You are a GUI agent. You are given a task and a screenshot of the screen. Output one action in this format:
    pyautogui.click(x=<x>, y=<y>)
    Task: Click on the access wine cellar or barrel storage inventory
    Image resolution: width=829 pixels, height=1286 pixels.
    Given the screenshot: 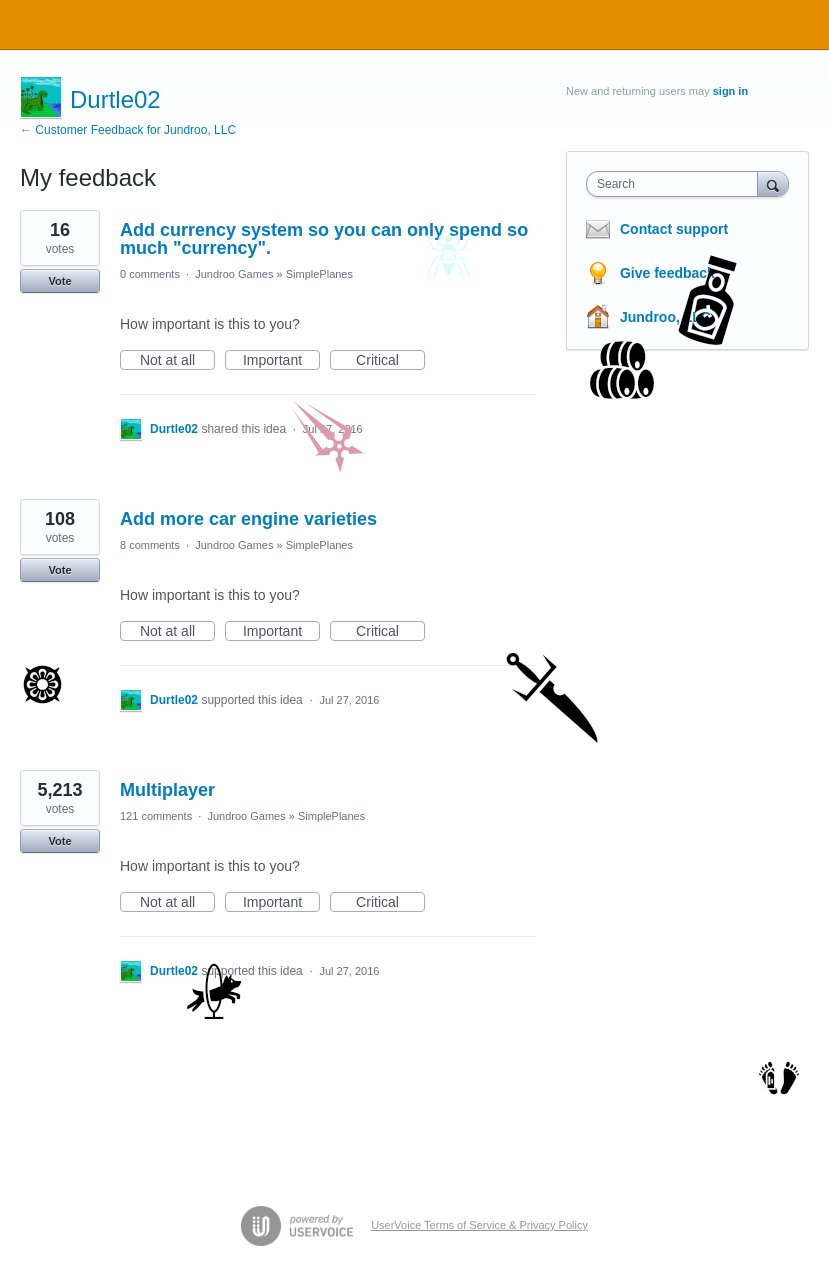 What is the action you would take?
    pyautogui.click(x=622, y=370)
    